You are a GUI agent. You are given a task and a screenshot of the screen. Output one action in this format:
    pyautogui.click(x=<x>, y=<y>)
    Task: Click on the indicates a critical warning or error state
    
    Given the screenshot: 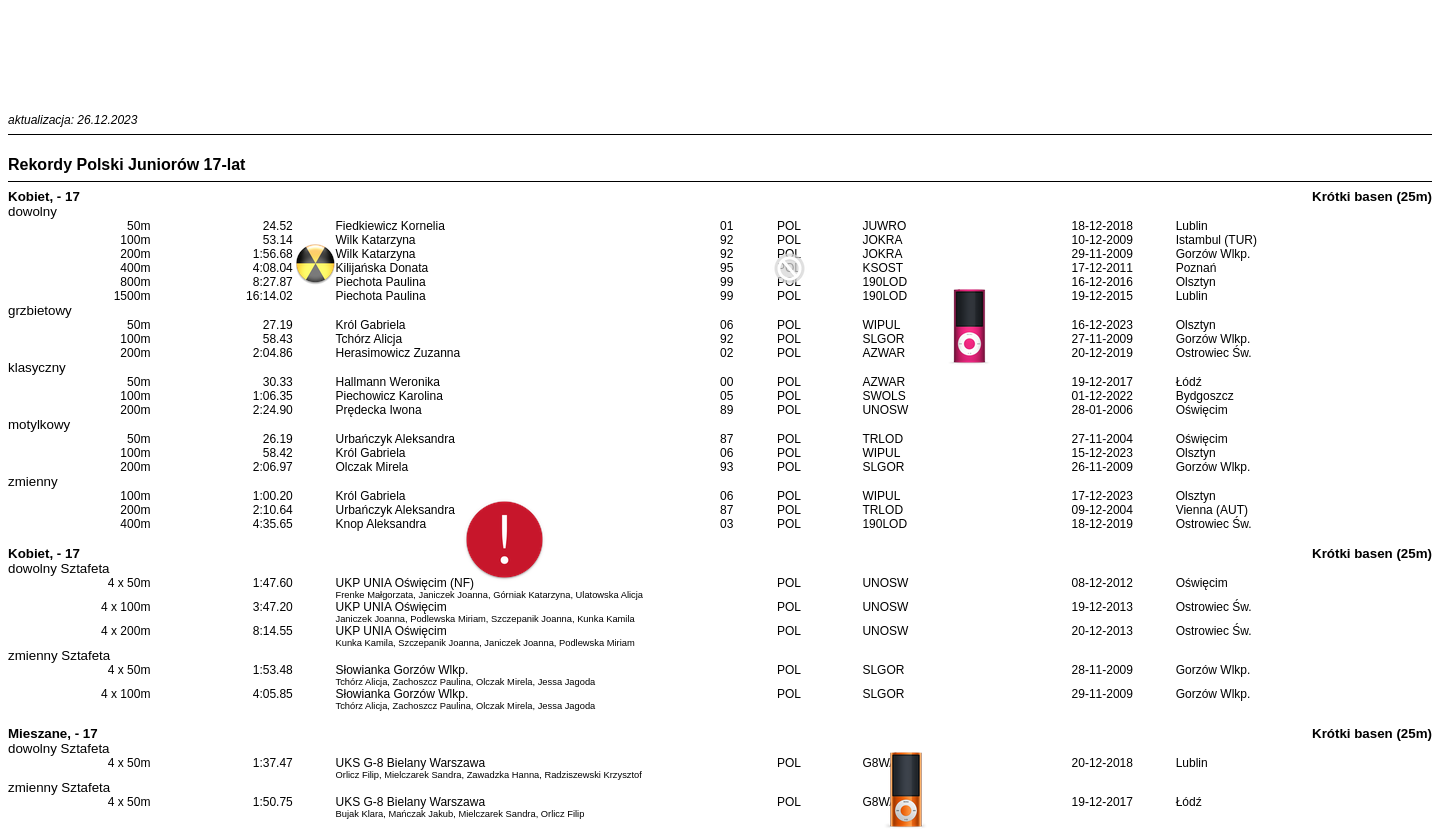 What is the action you would take?
    pyautogui.click(x=504, y=539)
    